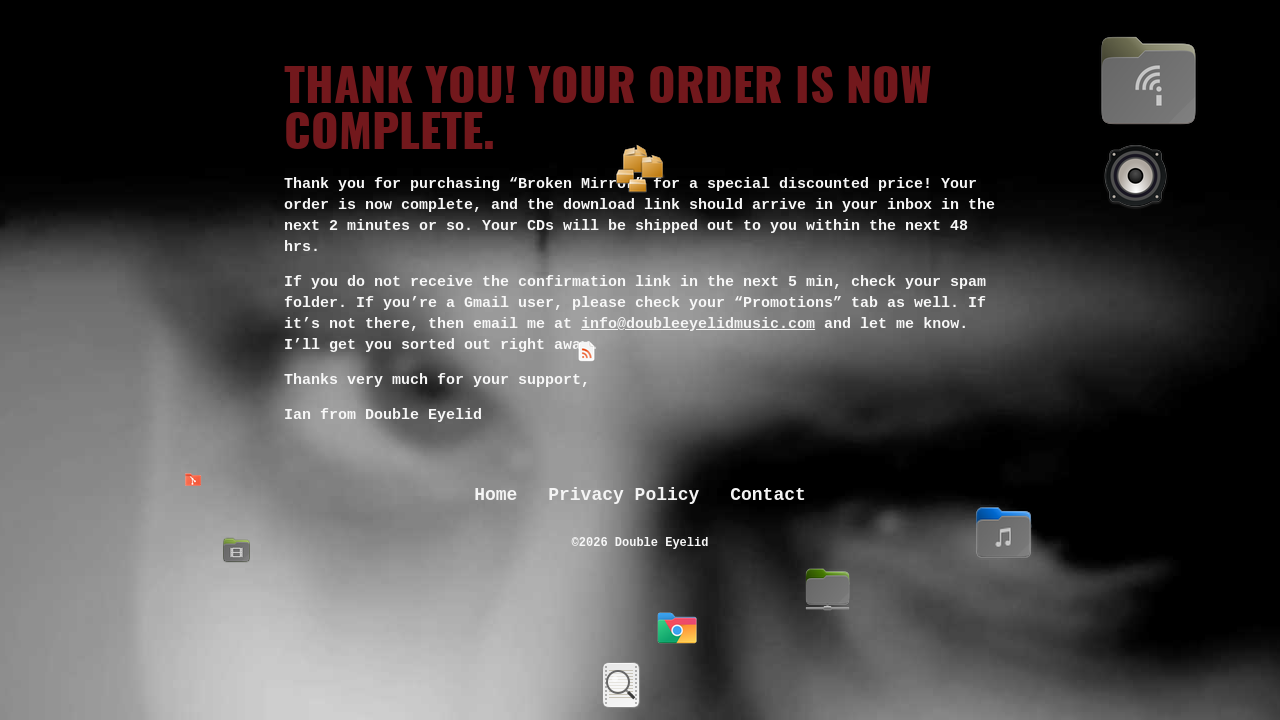 This screenshot has height=720, width=1280. I want to click on install new software or applications, so click(638, 165).